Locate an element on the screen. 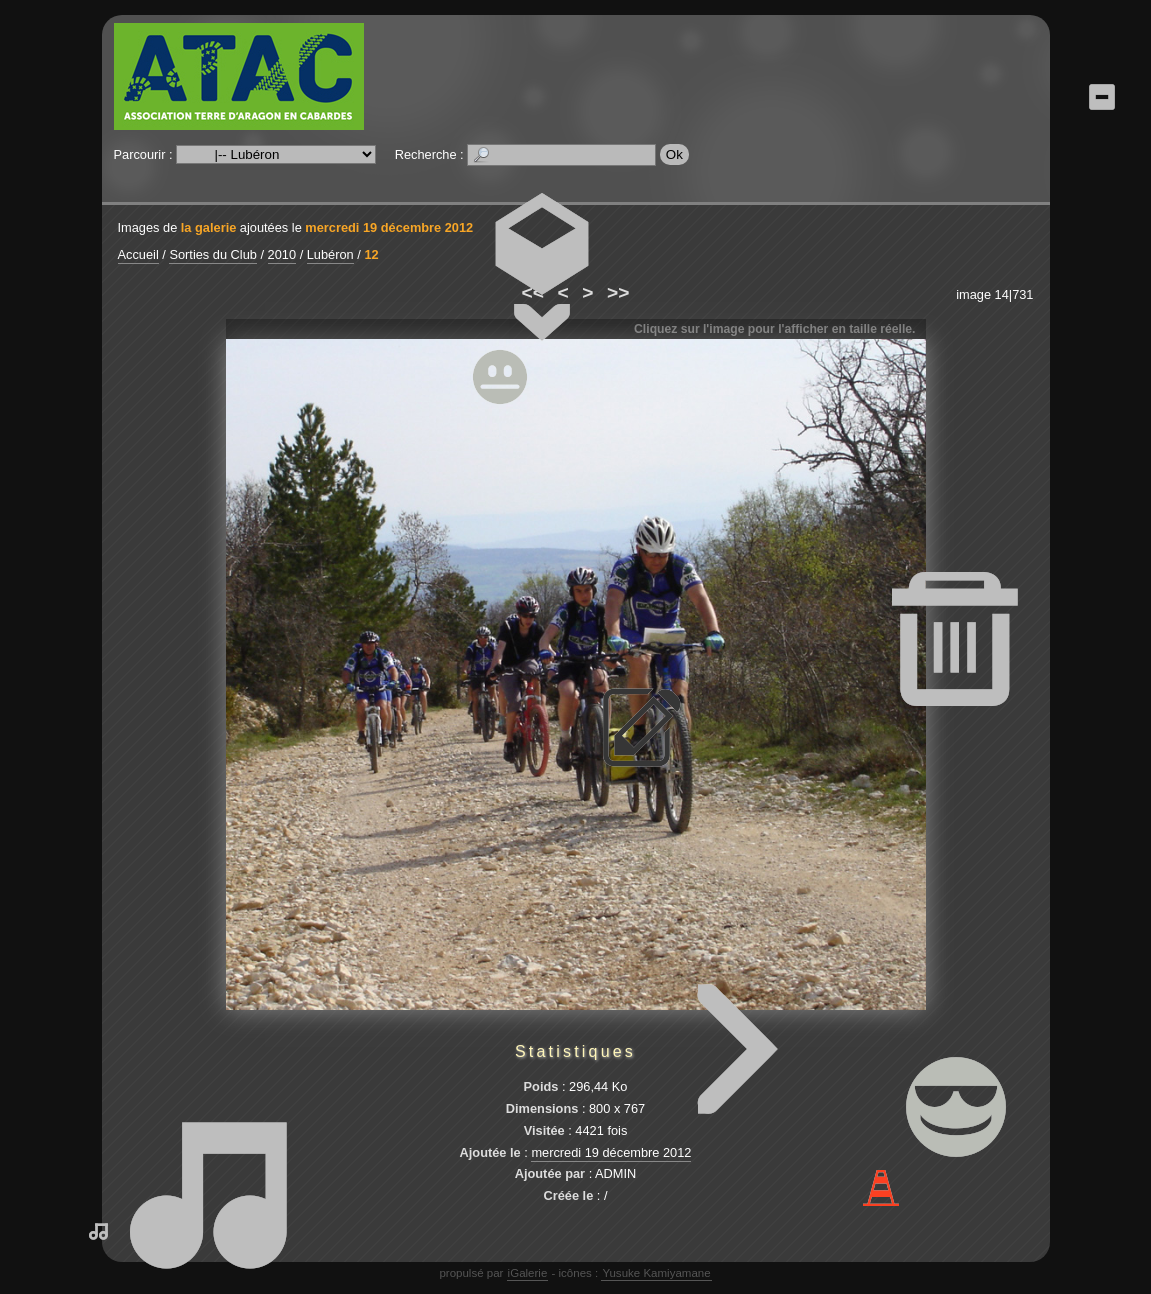  open text editor application is located at coordinates (636, 727).